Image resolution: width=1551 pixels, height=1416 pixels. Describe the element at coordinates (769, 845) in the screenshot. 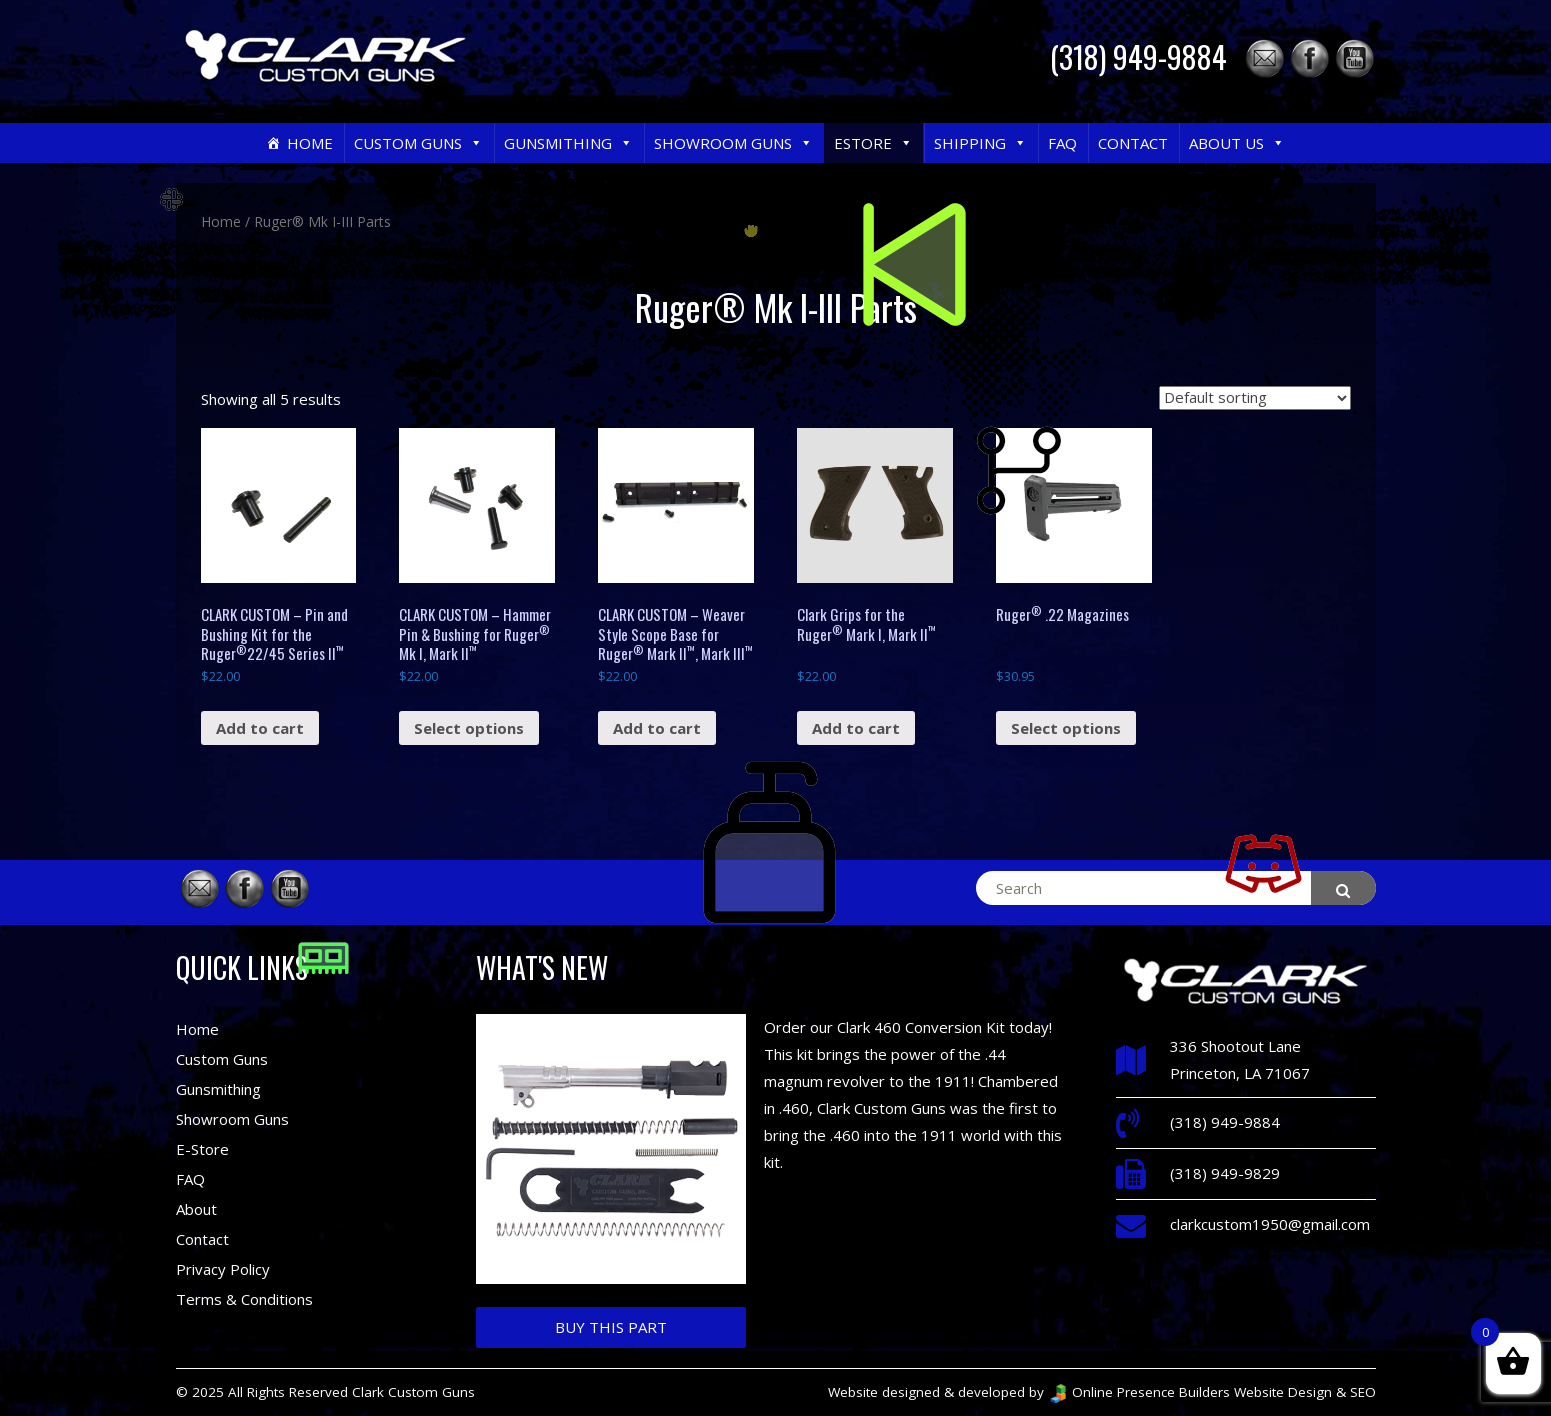

I see `access hygiene or handwashing reminders` at that location.